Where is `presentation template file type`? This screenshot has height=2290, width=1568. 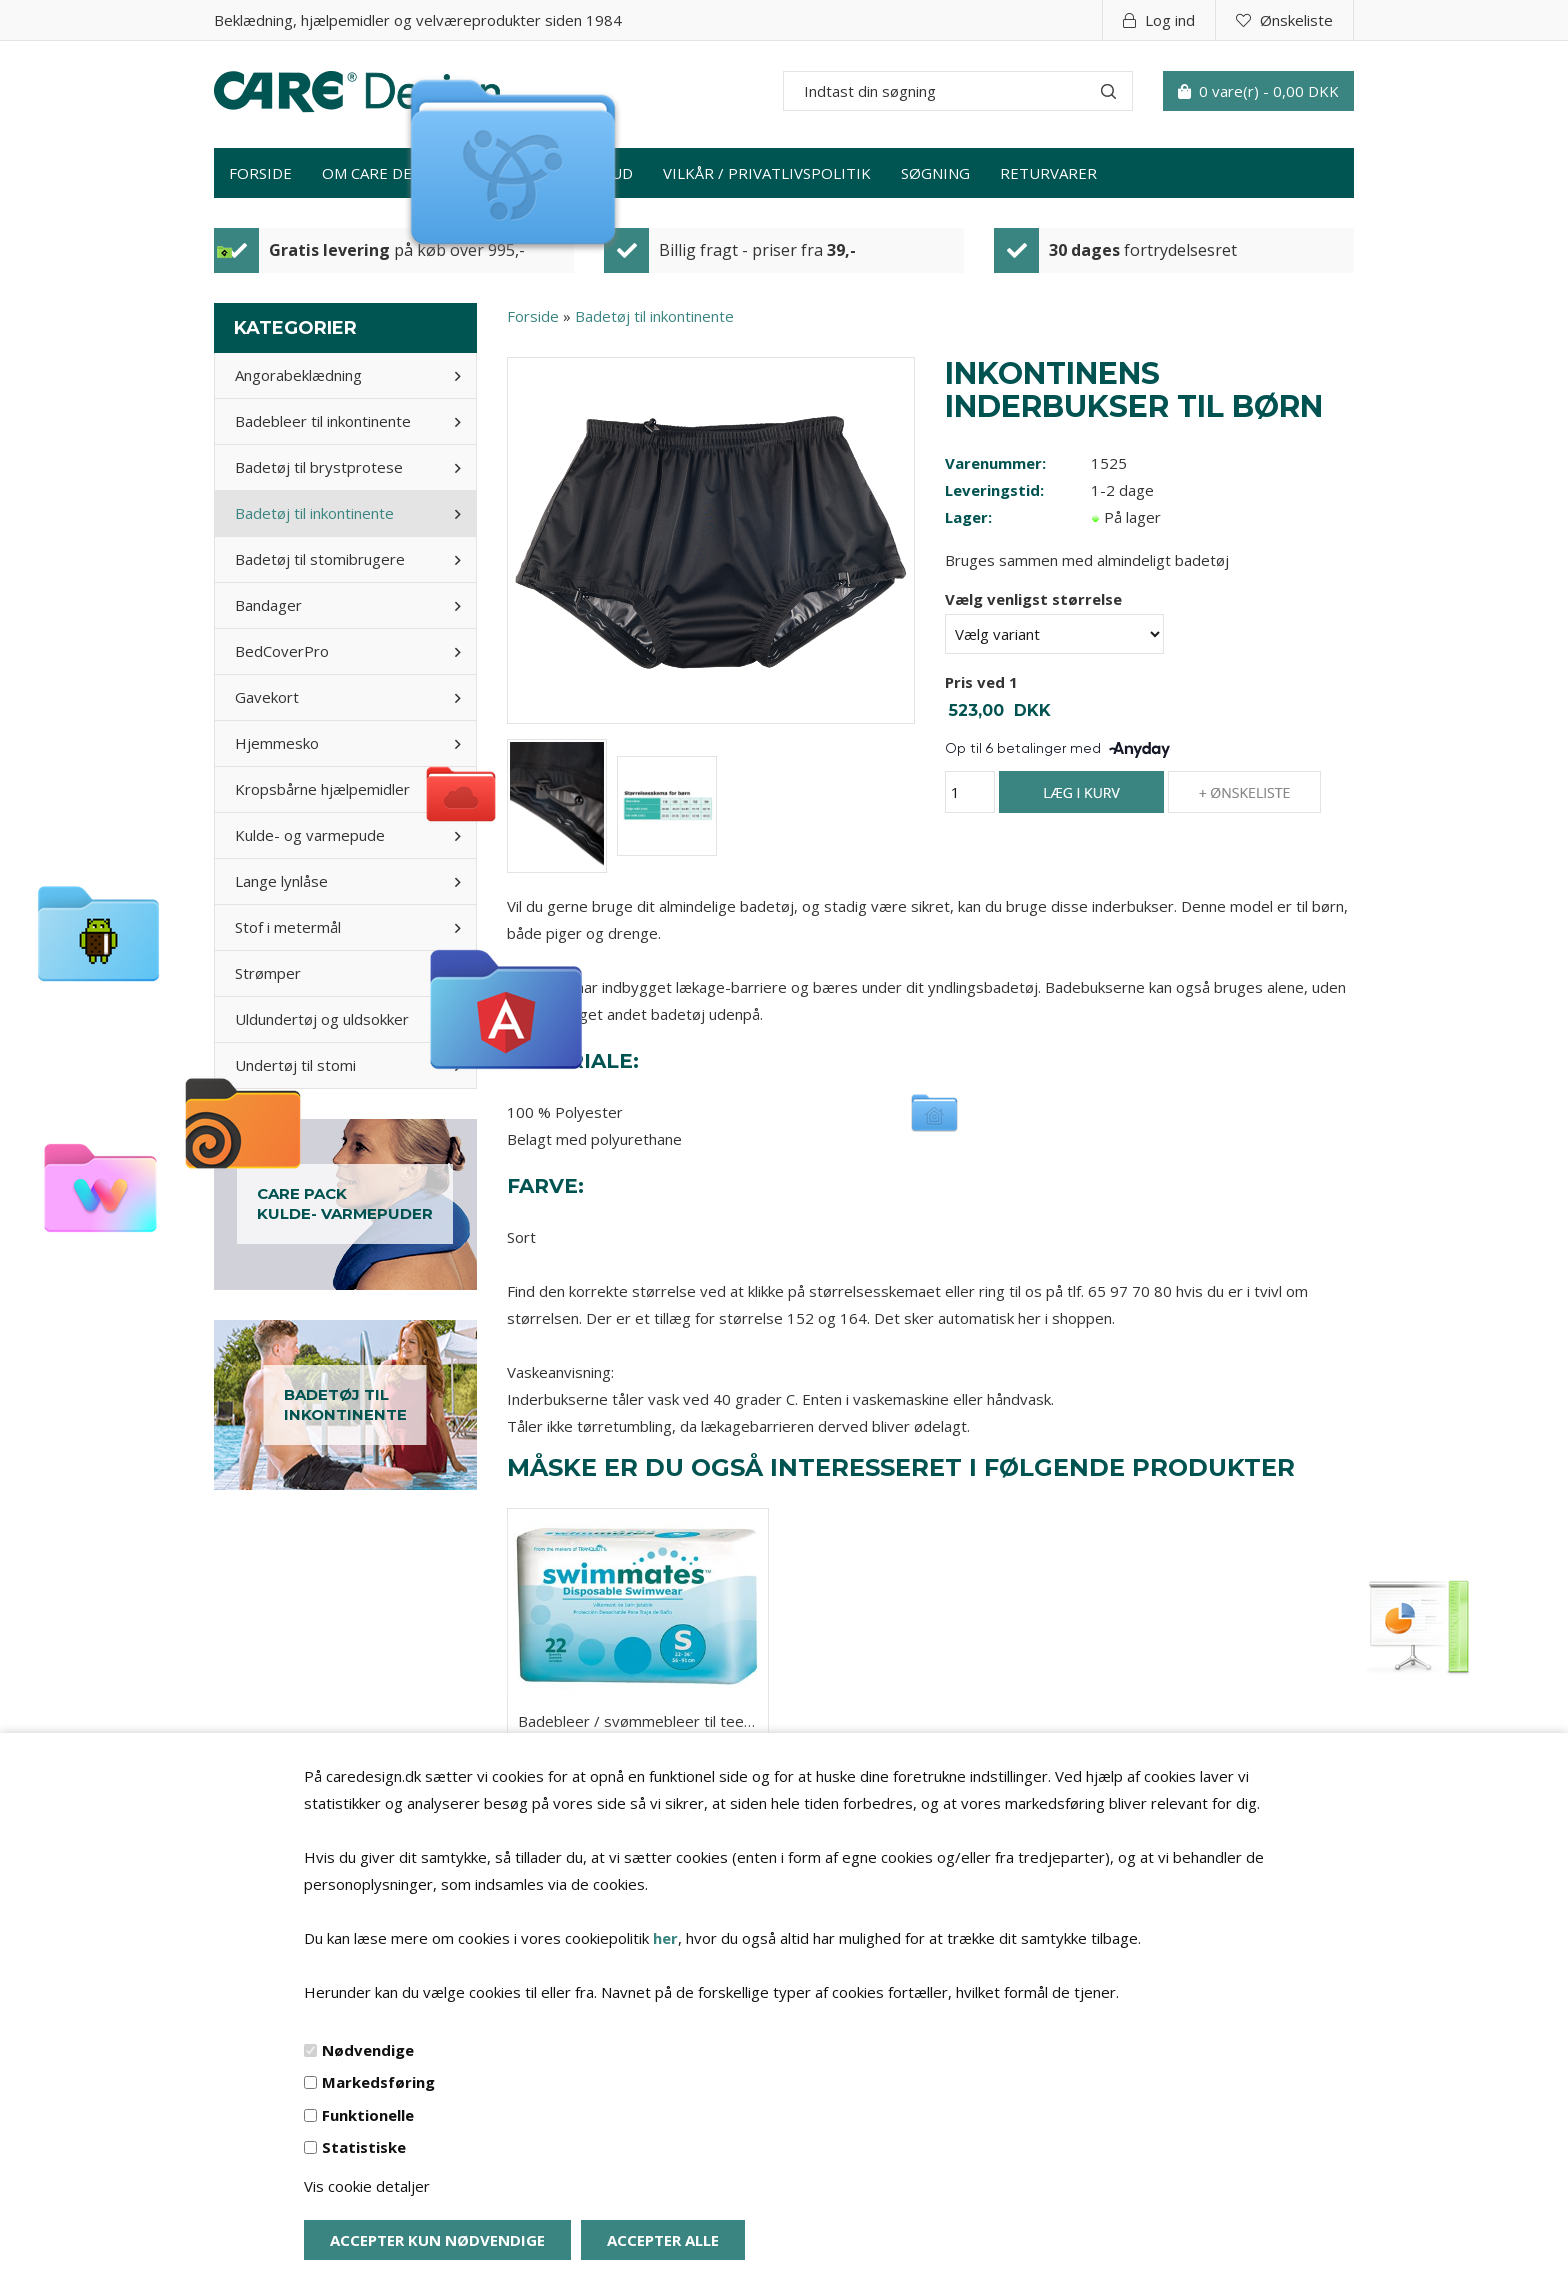
presentation template file type is located at coordinates (1418, 1624).